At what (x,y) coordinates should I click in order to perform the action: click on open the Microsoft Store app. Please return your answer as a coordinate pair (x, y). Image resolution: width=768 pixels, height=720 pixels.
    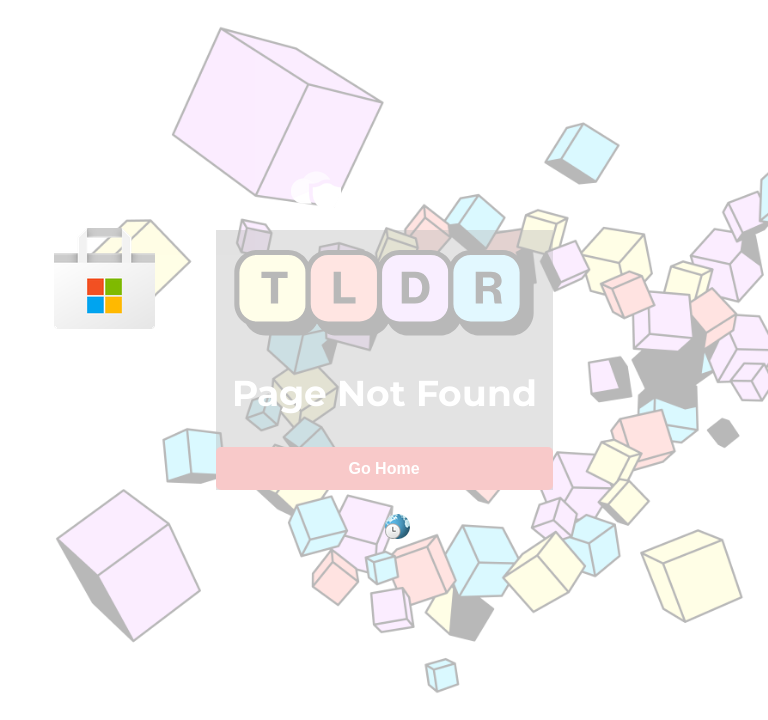
    Looking at the image, I should click on (104, 278).